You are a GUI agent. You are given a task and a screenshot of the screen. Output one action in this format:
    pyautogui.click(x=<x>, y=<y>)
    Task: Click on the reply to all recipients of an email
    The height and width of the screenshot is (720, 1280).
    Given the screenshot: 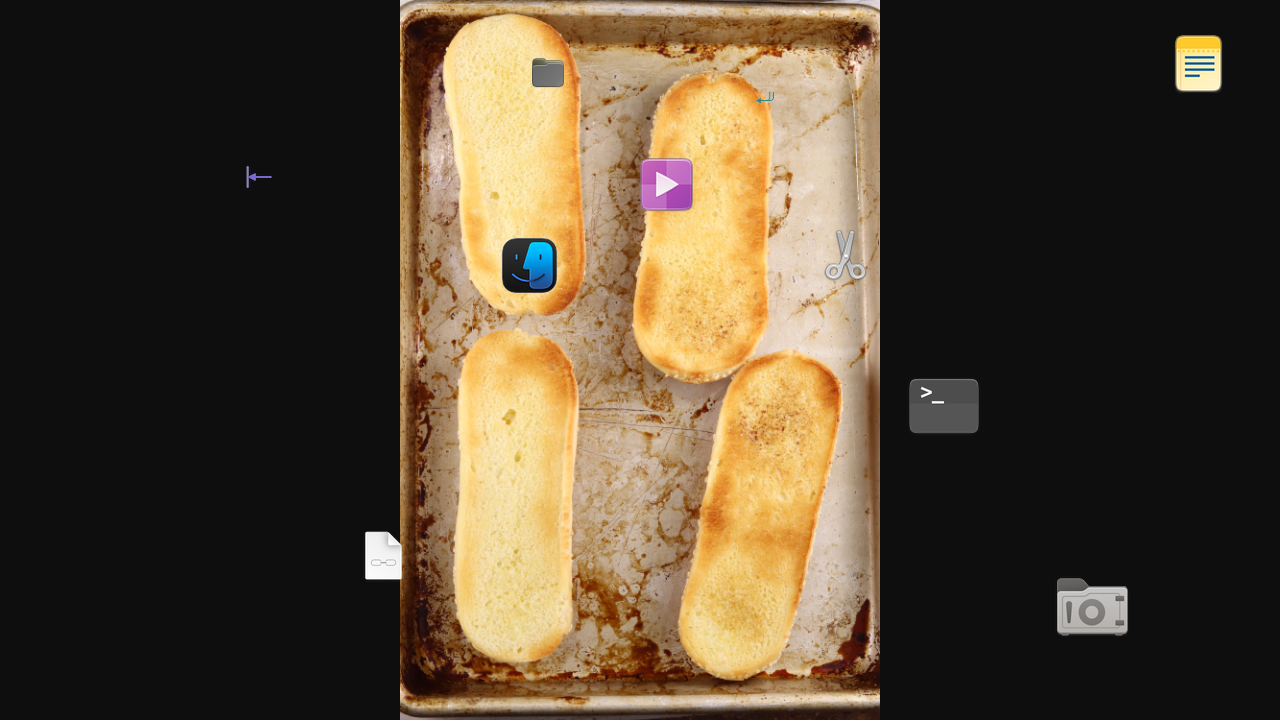 What is the action you would take?
    pyautogui.click(x=764, y=96)
    